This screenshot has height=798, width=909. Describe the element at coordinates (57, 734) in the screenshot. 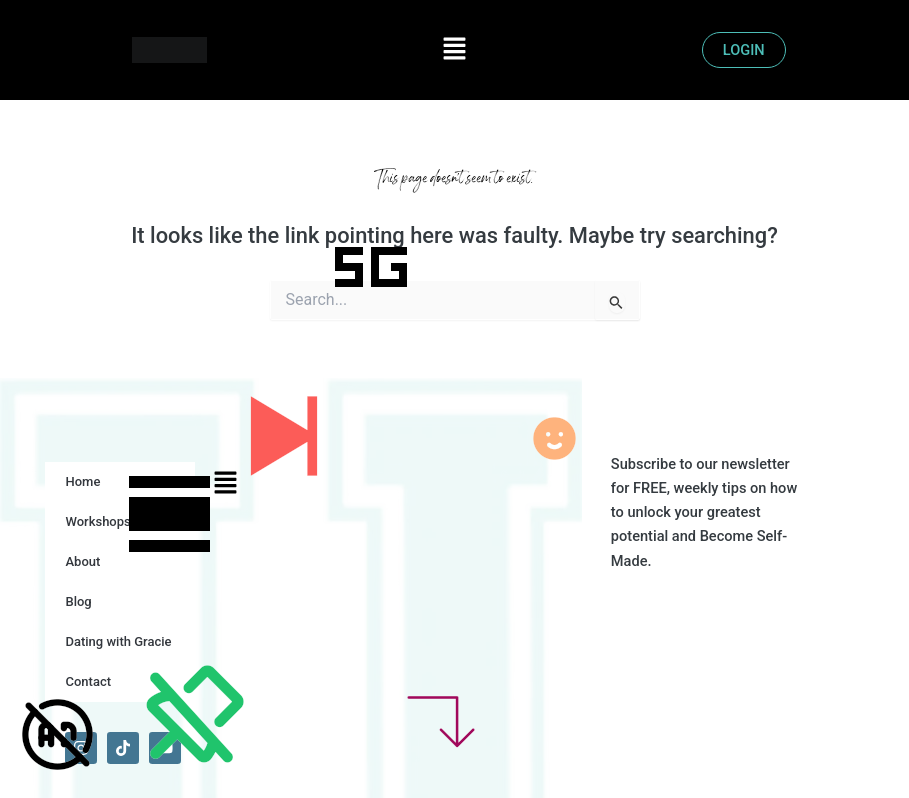

I see `ad-free mode enabled` at that location.